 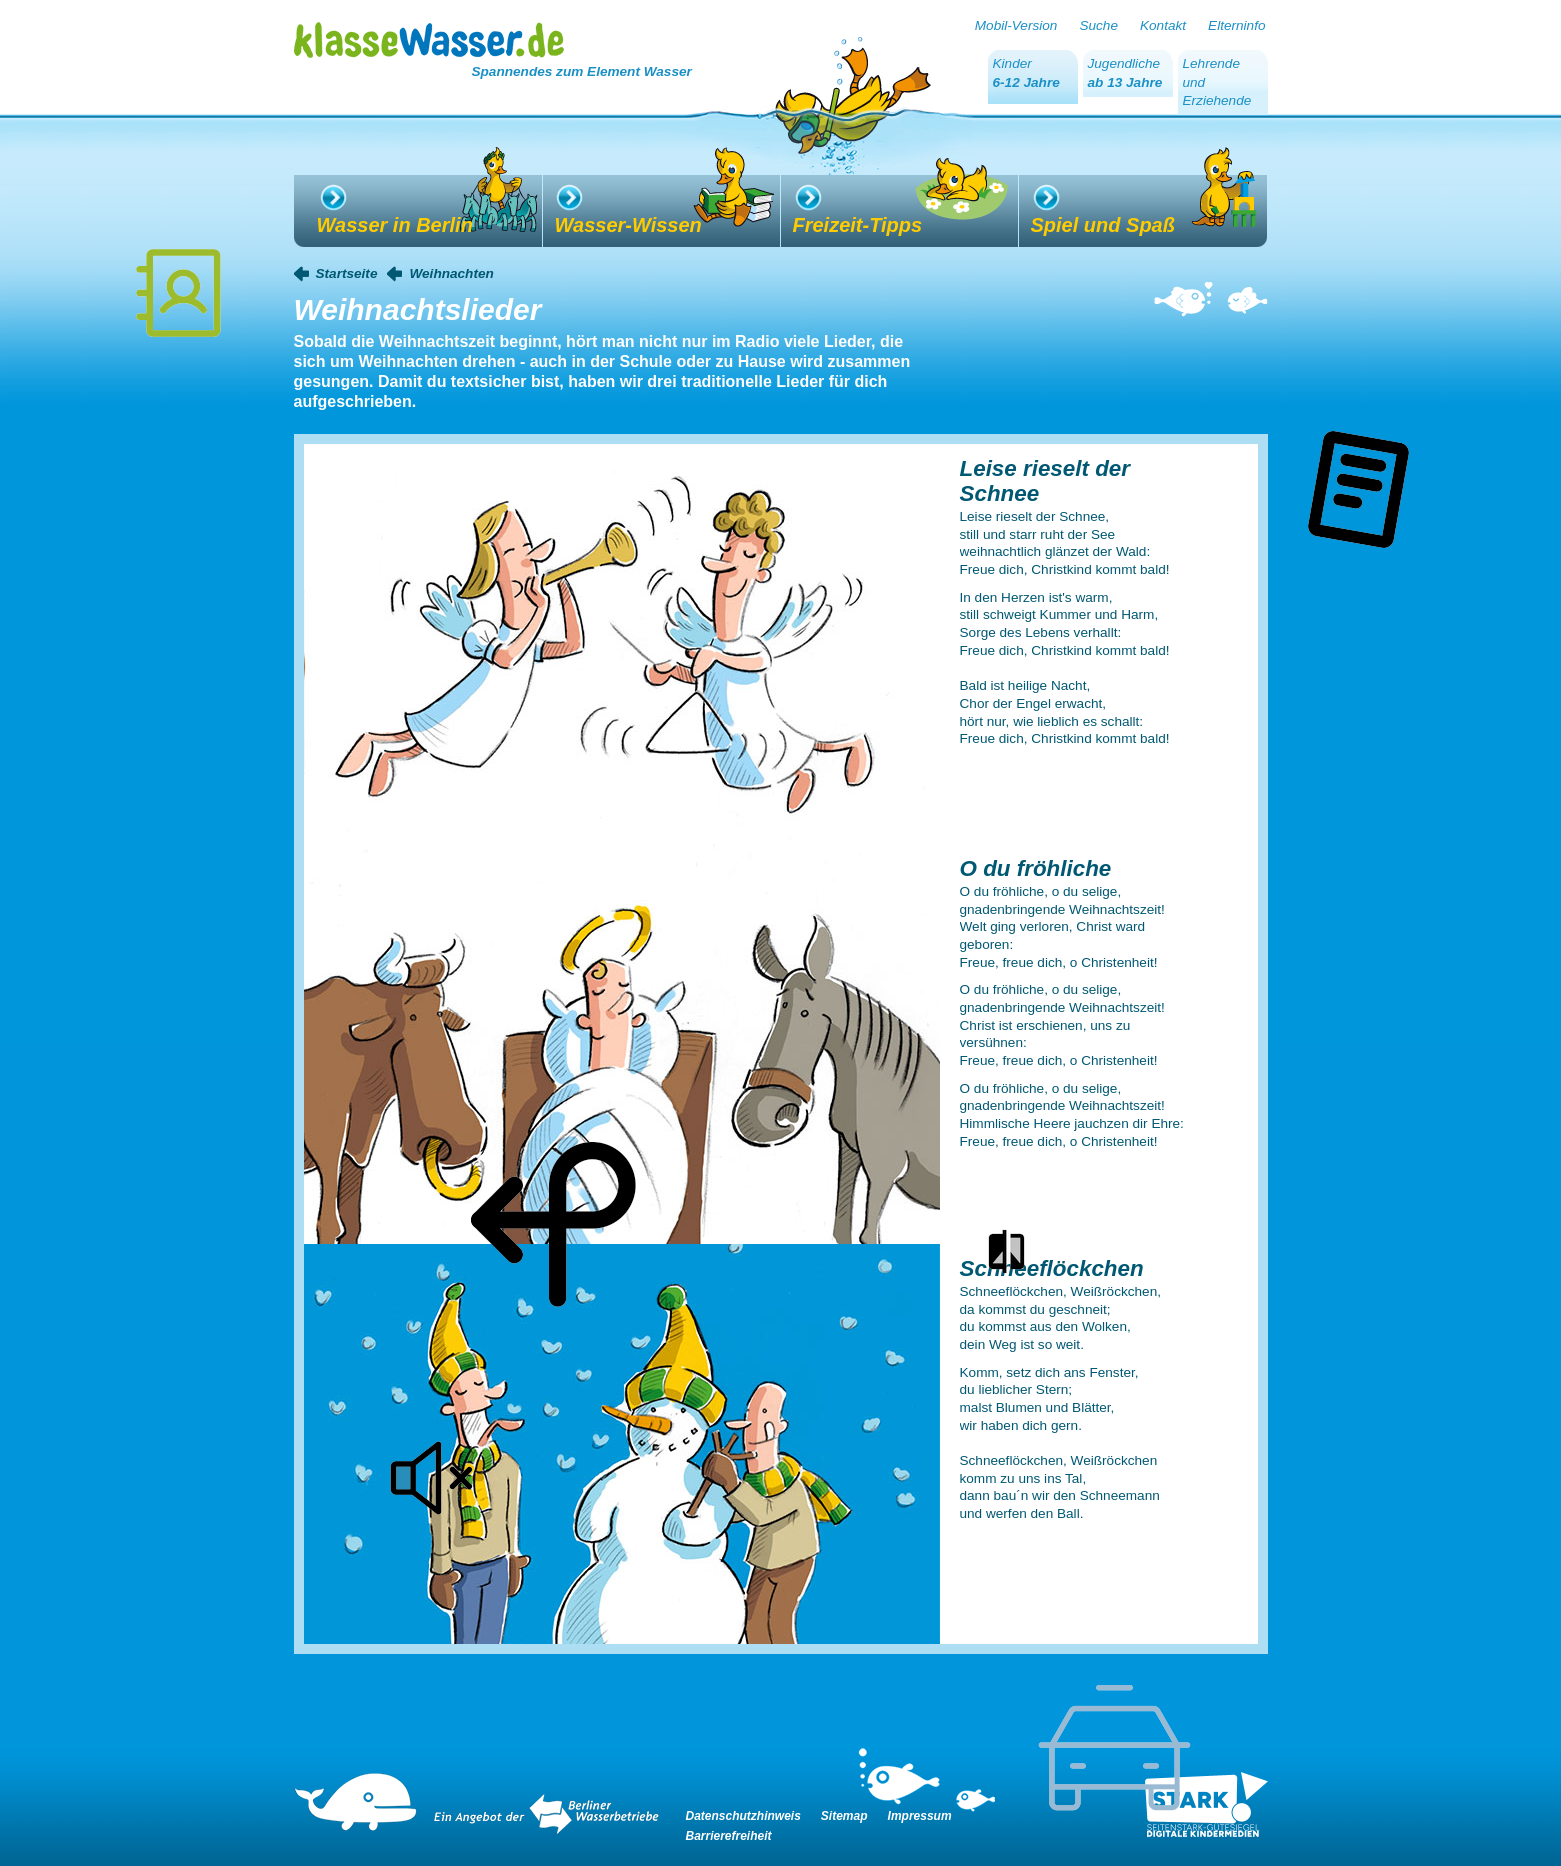 What do you see at coordinates (1006, 1251) in the screenshot?
I see `compare two images side by side` at bounding box center [1006, 1251].